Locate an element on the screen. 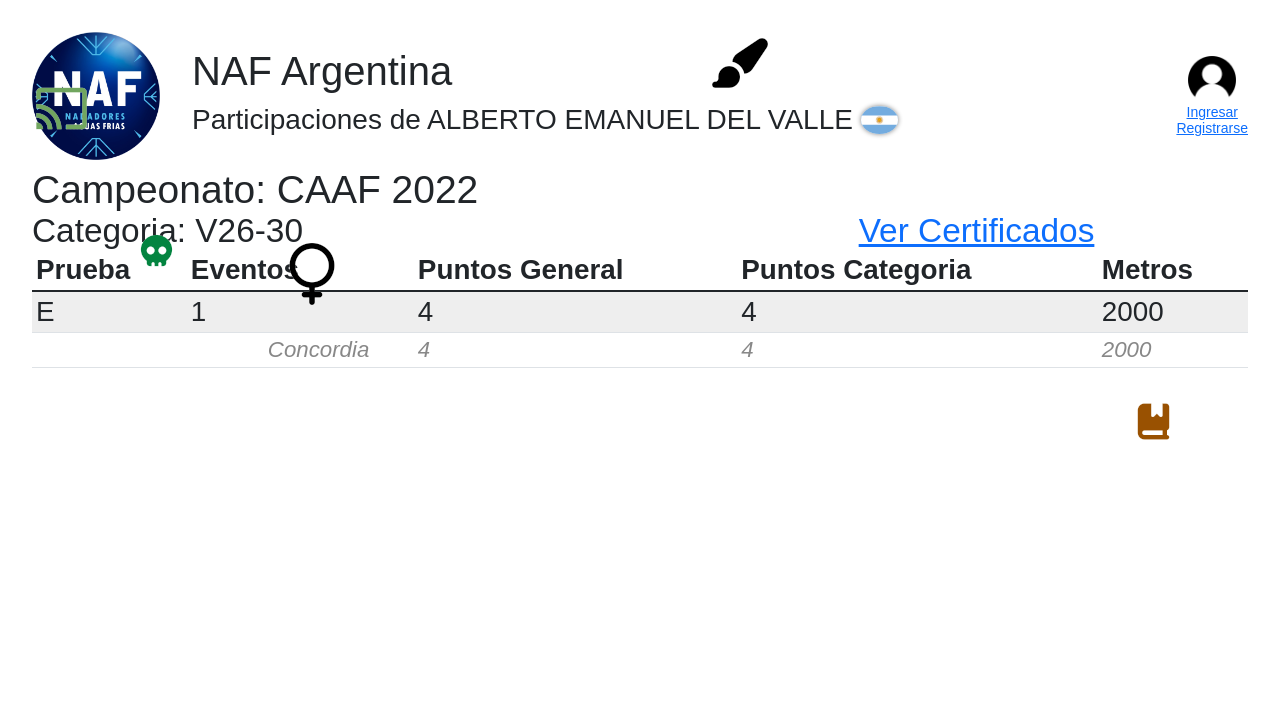  indicates danger or fatal error is located at coordinates (156, 250).